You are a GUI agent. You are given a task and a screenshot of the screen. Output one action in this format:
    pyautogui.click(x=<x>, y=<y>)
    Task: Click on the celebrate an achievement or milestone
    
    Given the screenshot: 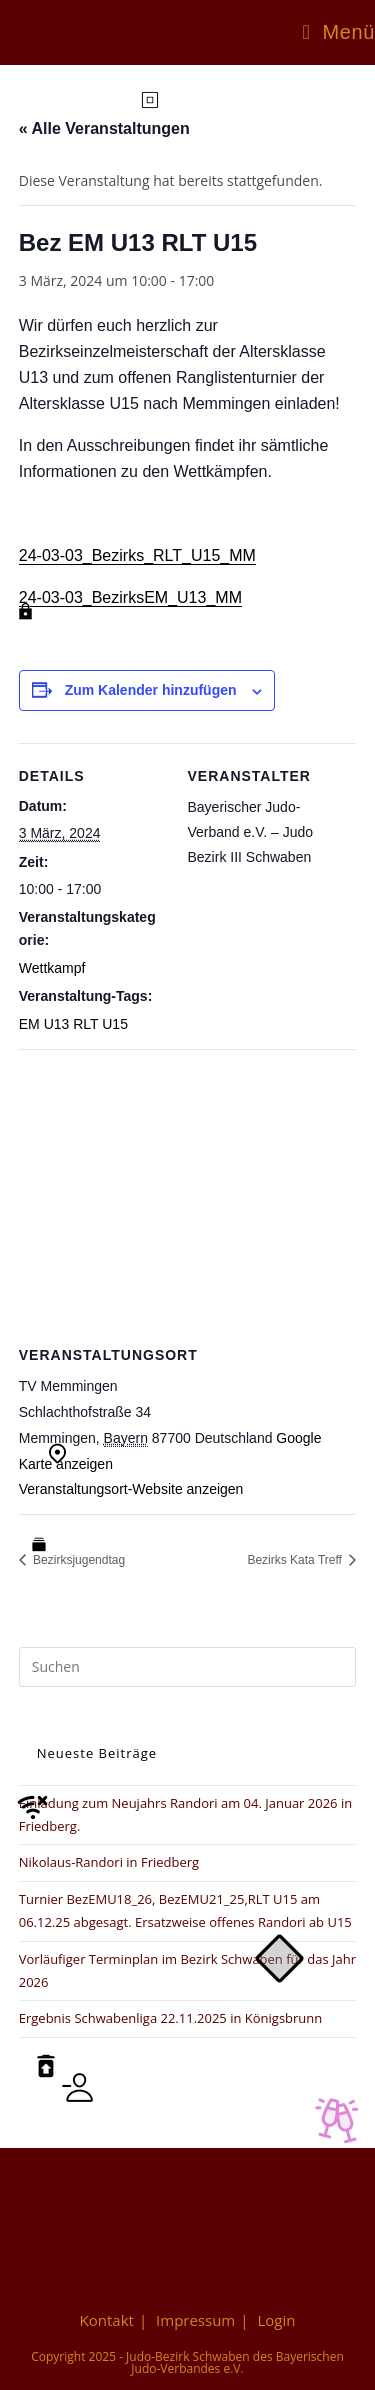 What is the action you would take?
    pyautogui.click(x=337, y=2120)
    